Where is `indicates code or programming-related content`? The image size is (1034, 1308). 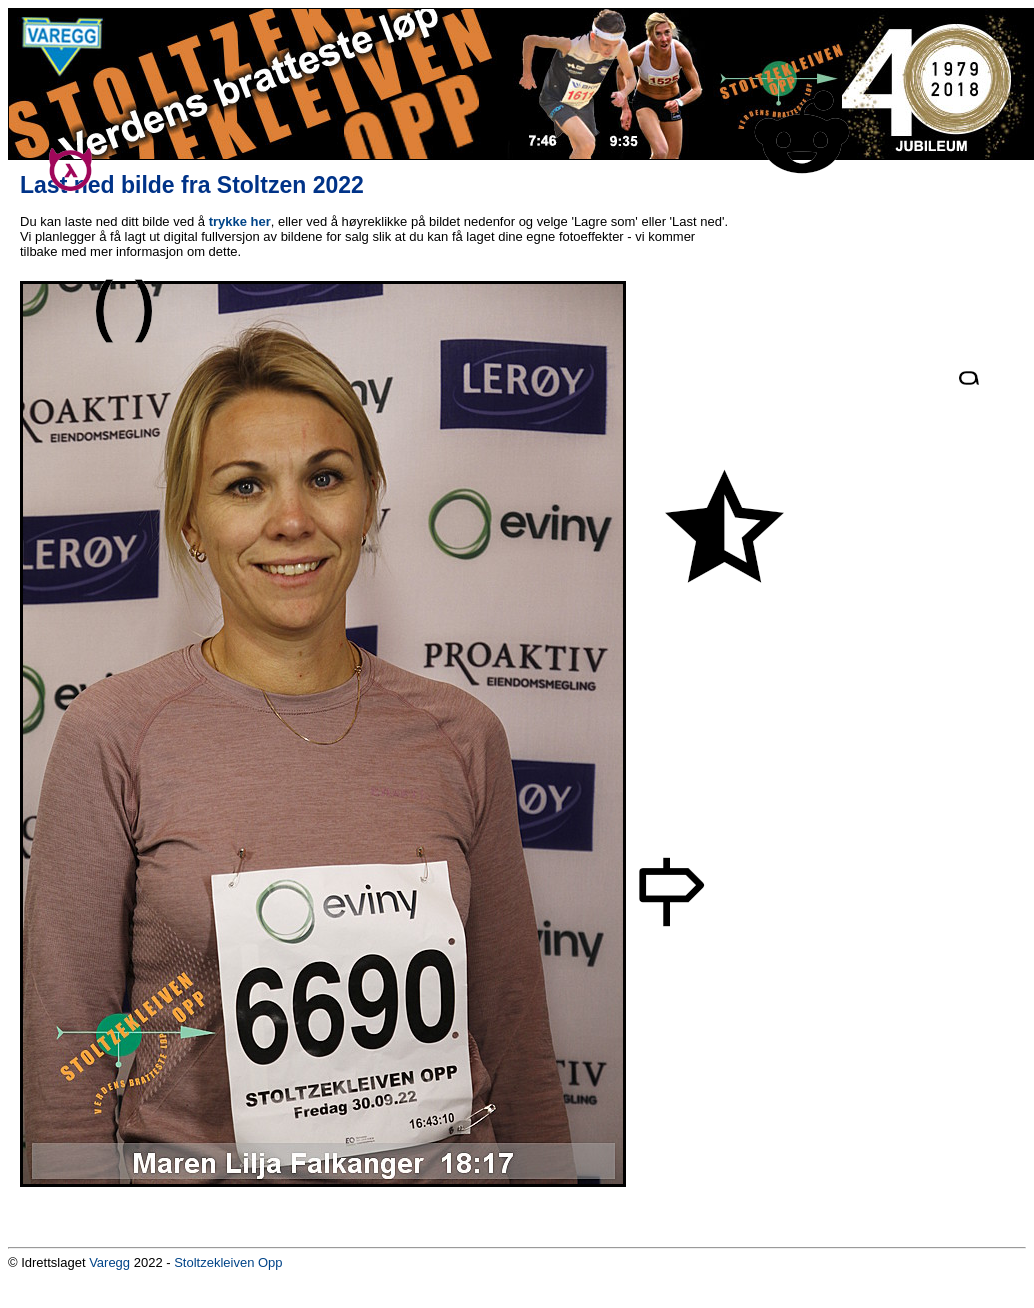
indicates code or programming-related content is located at coordinates (124, 311).